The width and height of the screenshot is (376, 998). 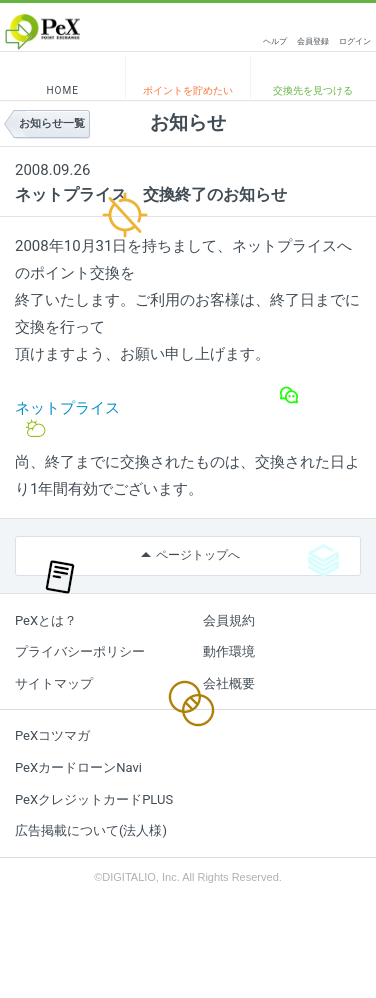 I want to click on open wechat messaging app, so click(x=289, y=395).